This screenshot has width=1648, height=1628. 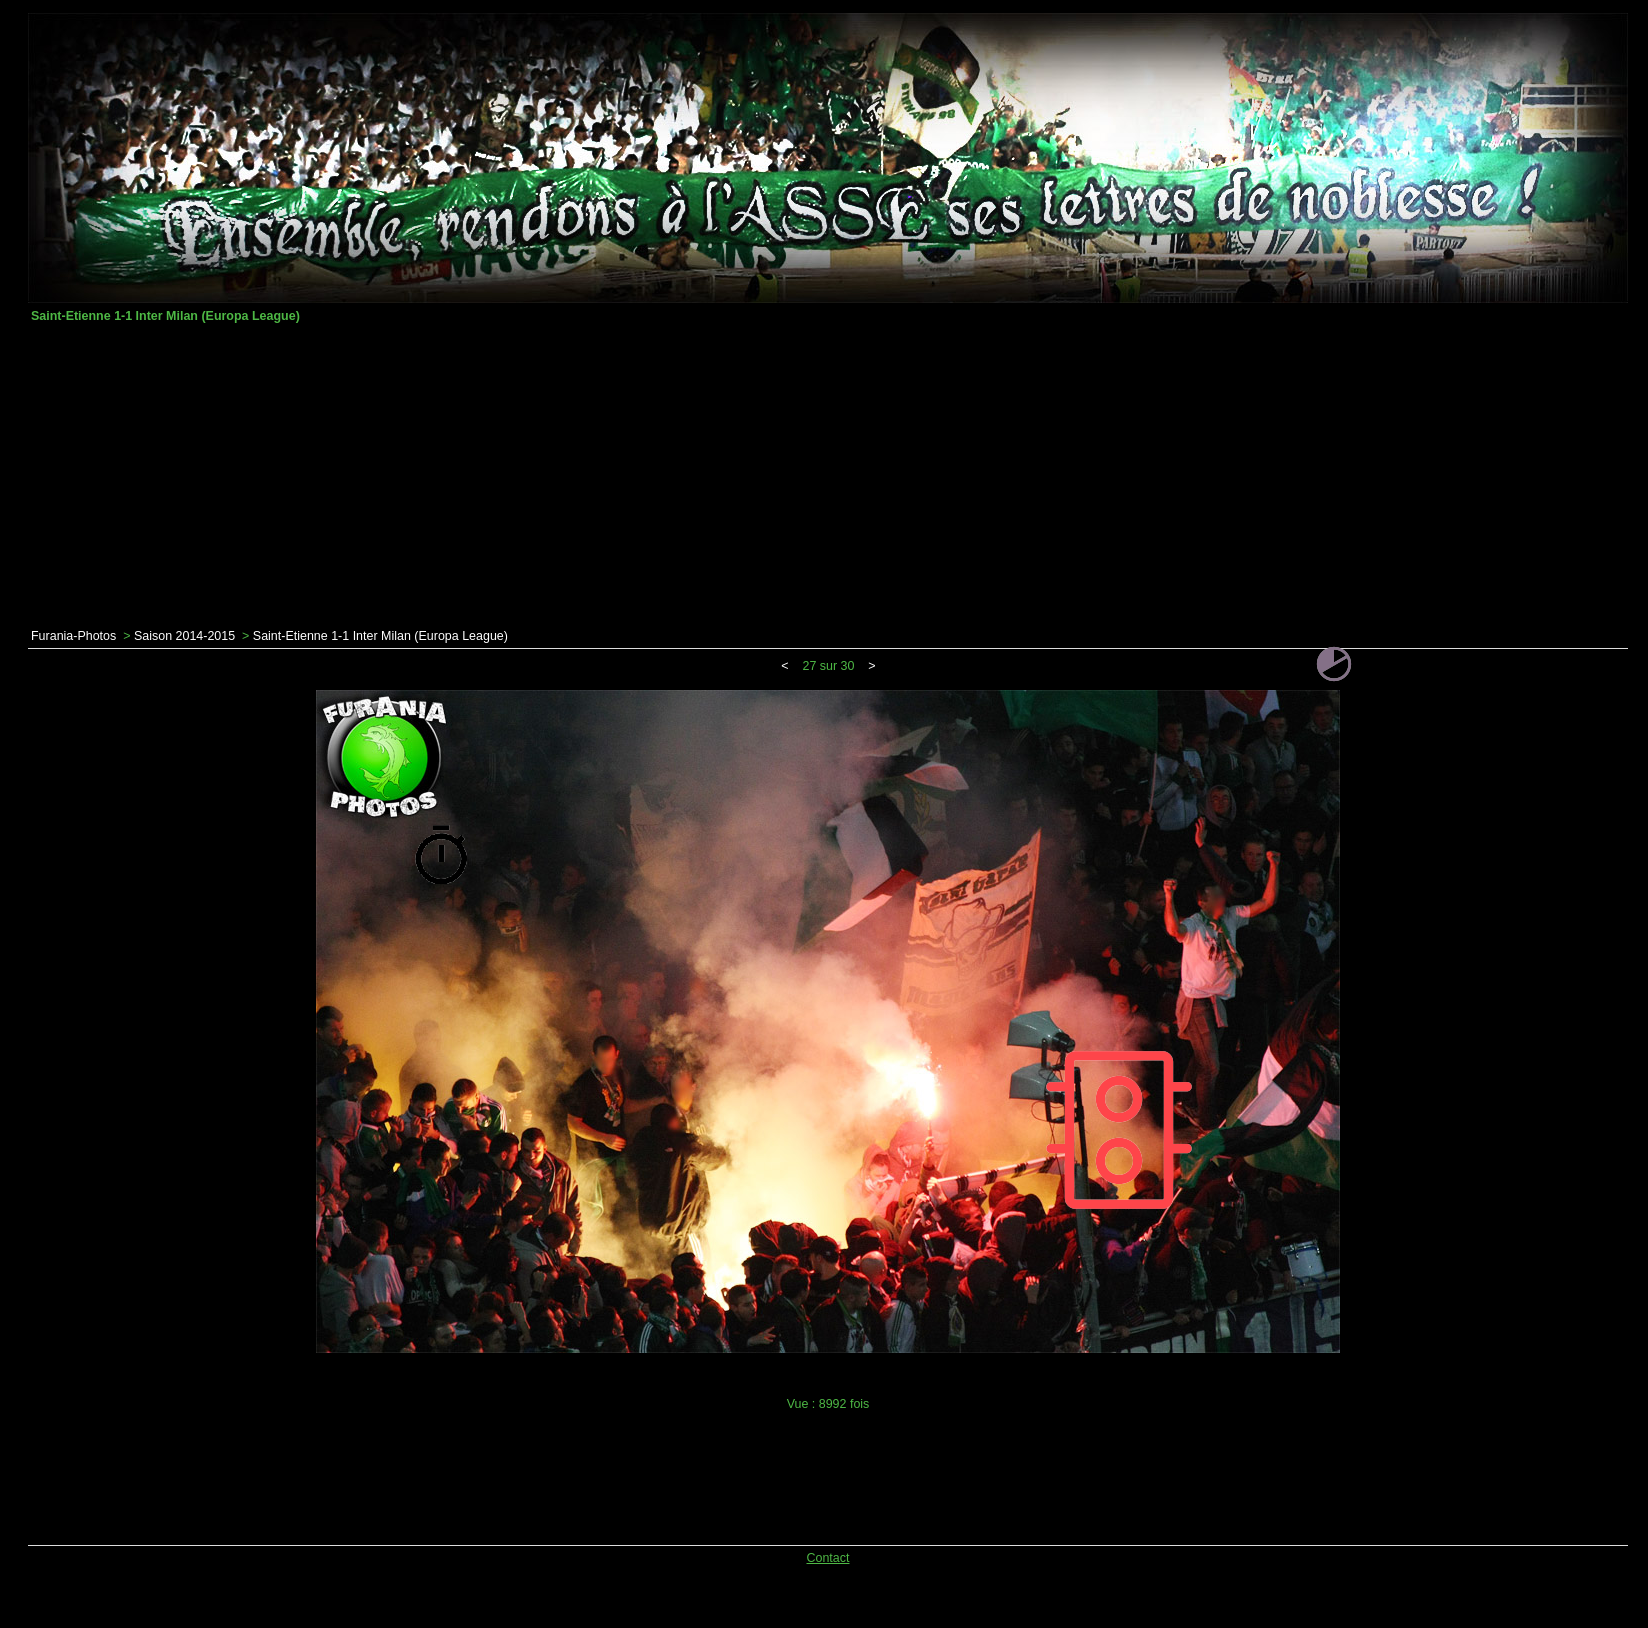 What do you see at coordinates (441, 856) in the screenshot?
I see `set a countdown timer` at bounding box center [441, 856].